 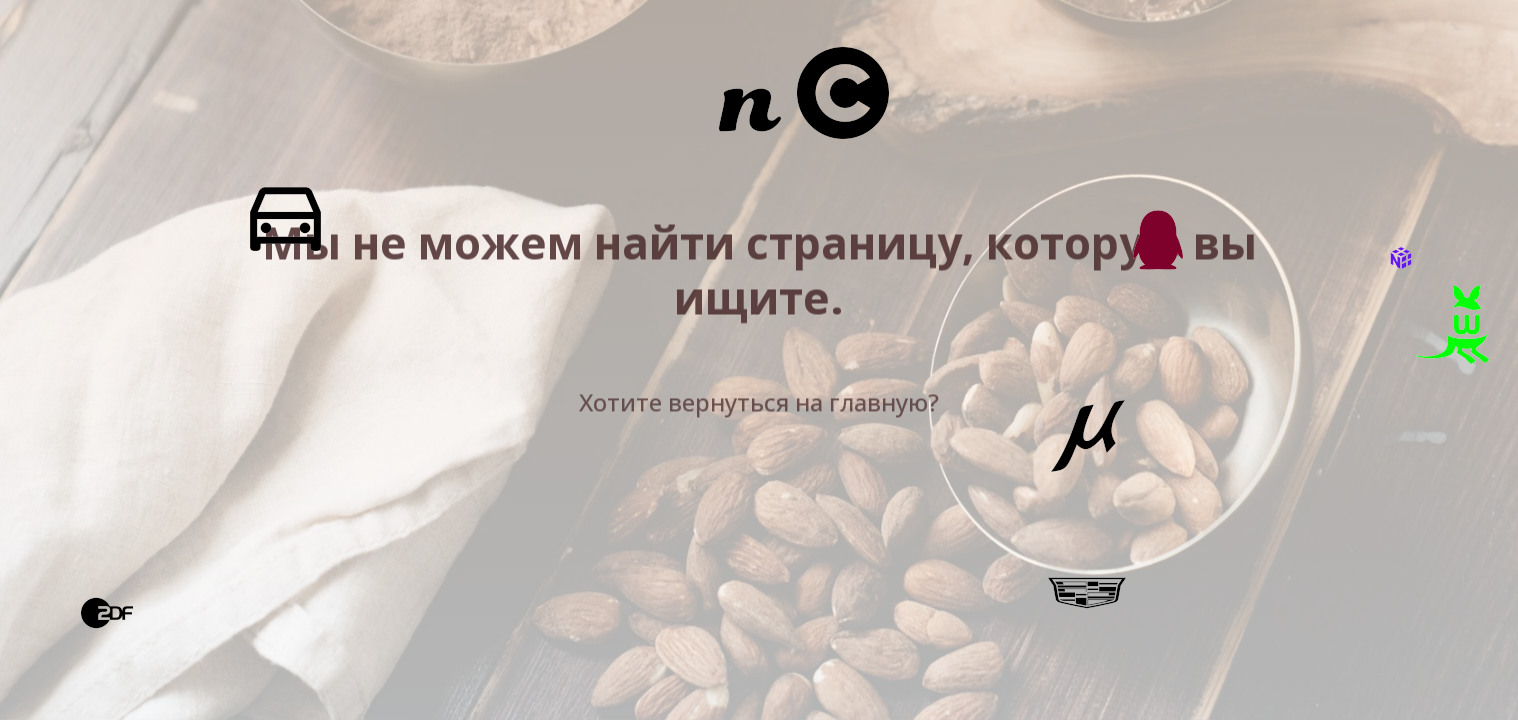 What do you see at coordinates (285, 215) in the screenshot?
I see `access vehicle or car-related features` at bounding box center [285, 215].